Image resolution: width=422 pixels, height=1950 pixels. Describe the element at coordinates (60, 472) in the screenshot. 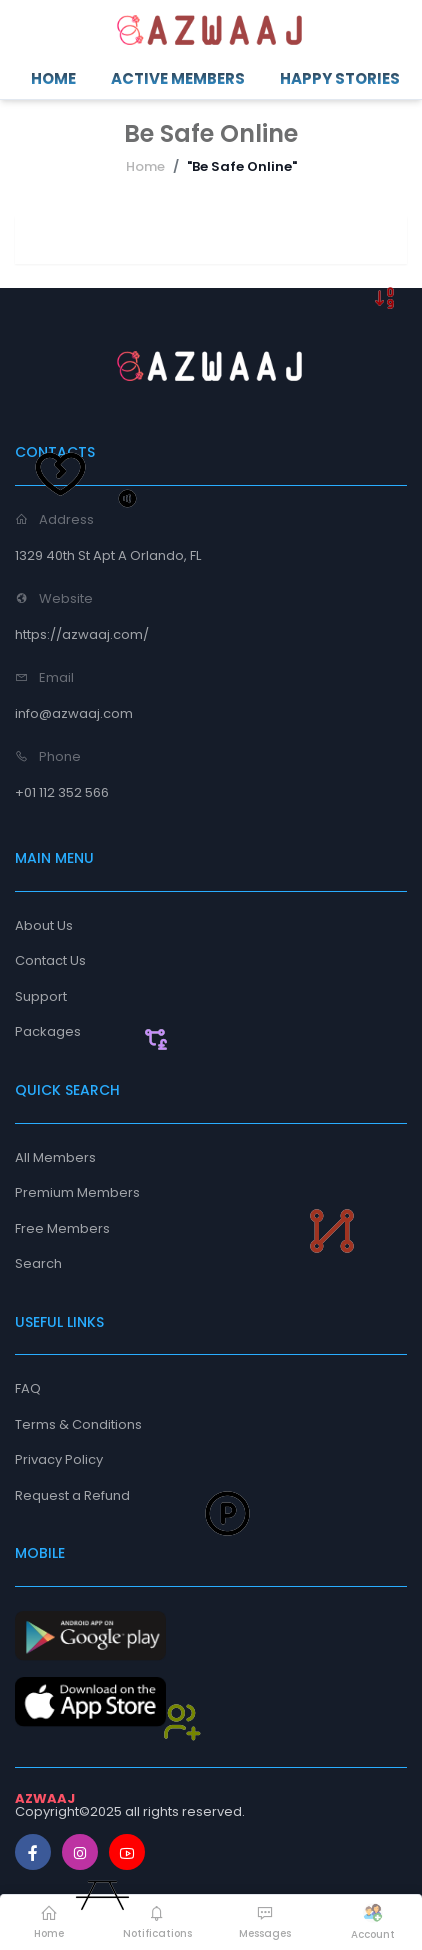

I see `indicates a broken heart or heartbreak status` at that location.